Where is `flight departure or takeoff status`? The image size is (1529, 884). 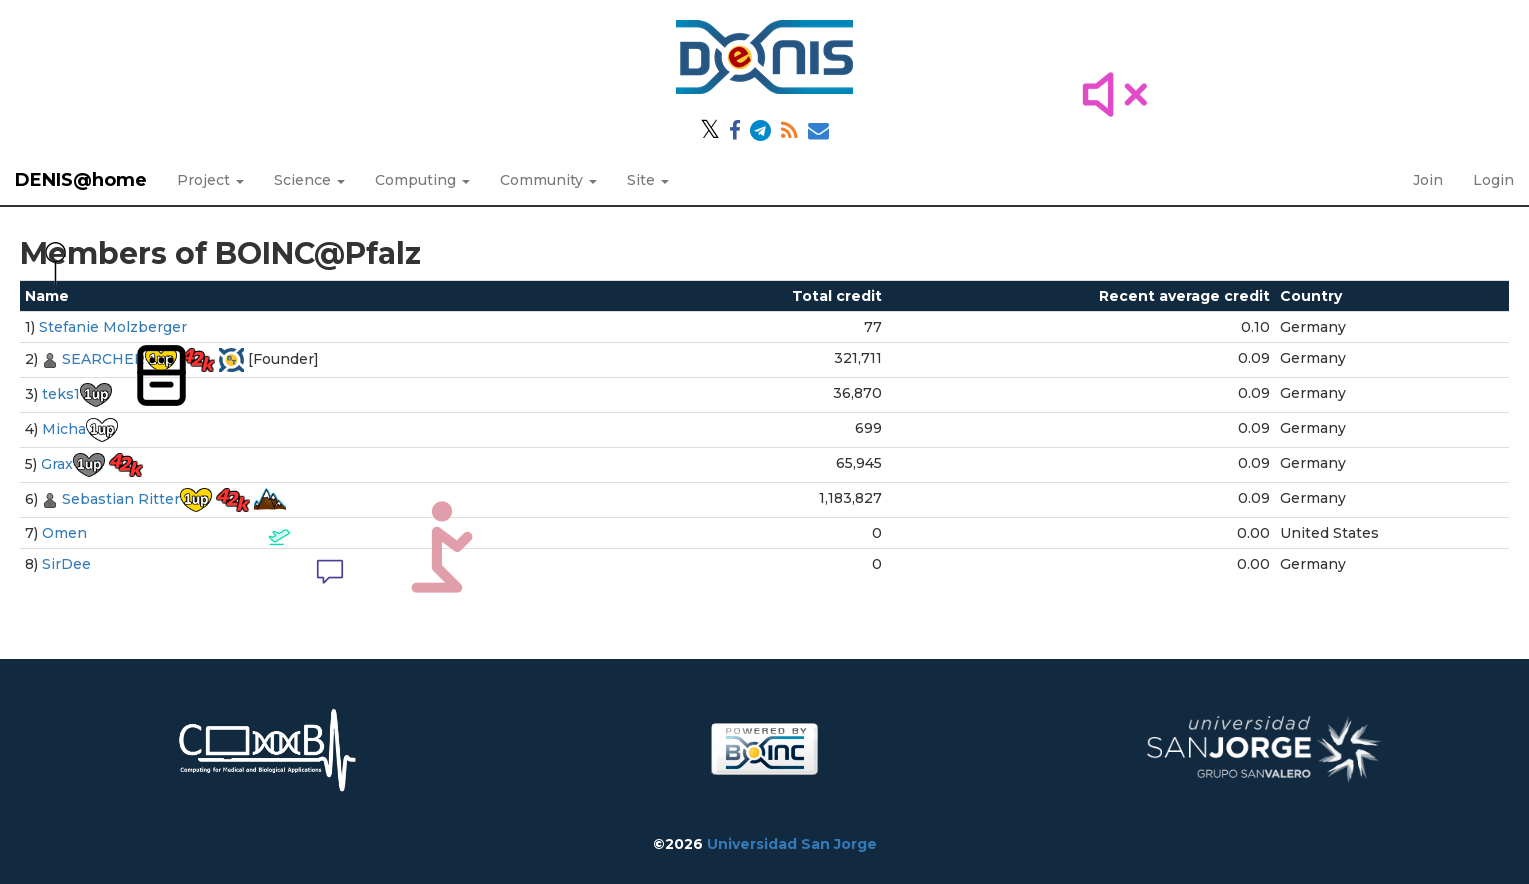 flight departure or takeoff status is located at coordinates (279, 536).